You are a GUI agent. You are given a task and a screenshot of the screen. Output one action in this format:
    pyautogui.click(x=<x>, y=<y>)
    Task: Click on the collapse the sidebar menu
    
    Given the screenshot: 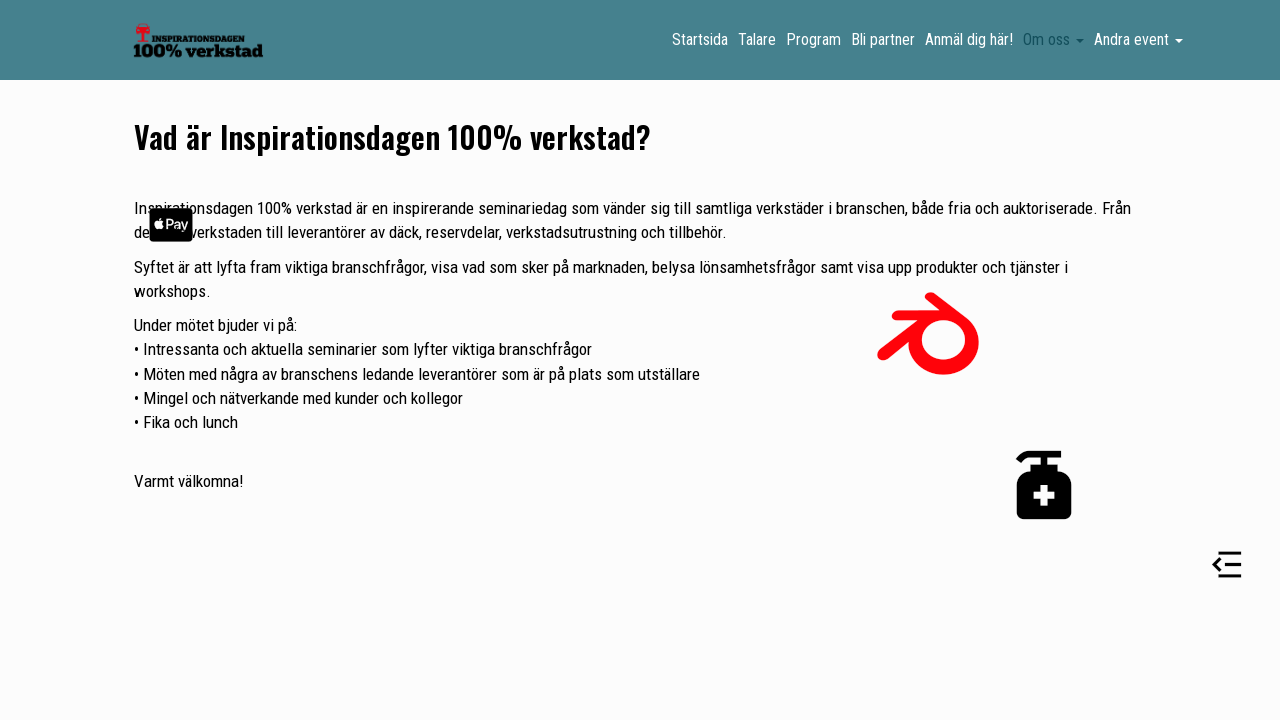 What is the action you would take?
    pyautogui.click(x=1226, y=564)
    